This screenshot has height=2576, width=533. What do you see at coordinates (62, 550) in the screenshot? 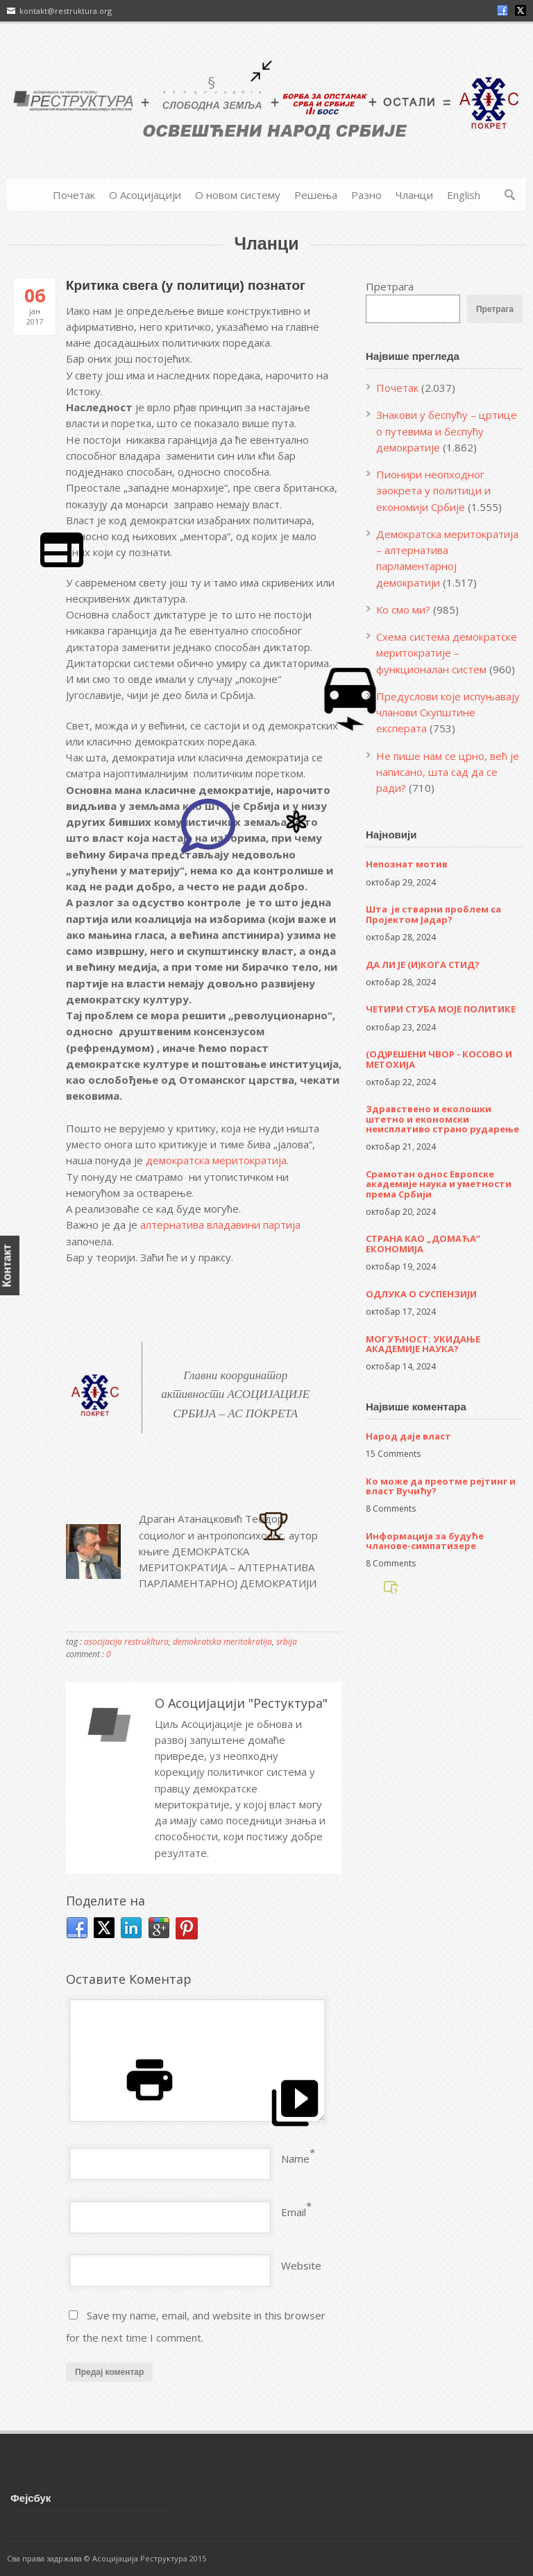
I see `open web browser` at bounding box center [62, 550].